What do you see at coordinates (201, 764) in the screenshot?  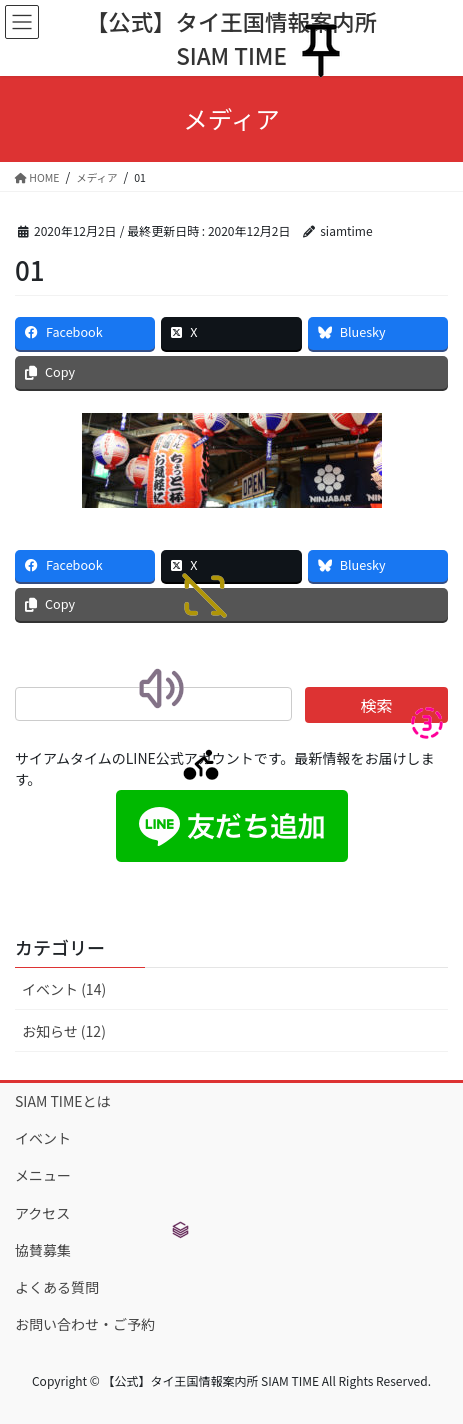 I see `select cycling as your transportation mode` at bounding box center [201, 764].